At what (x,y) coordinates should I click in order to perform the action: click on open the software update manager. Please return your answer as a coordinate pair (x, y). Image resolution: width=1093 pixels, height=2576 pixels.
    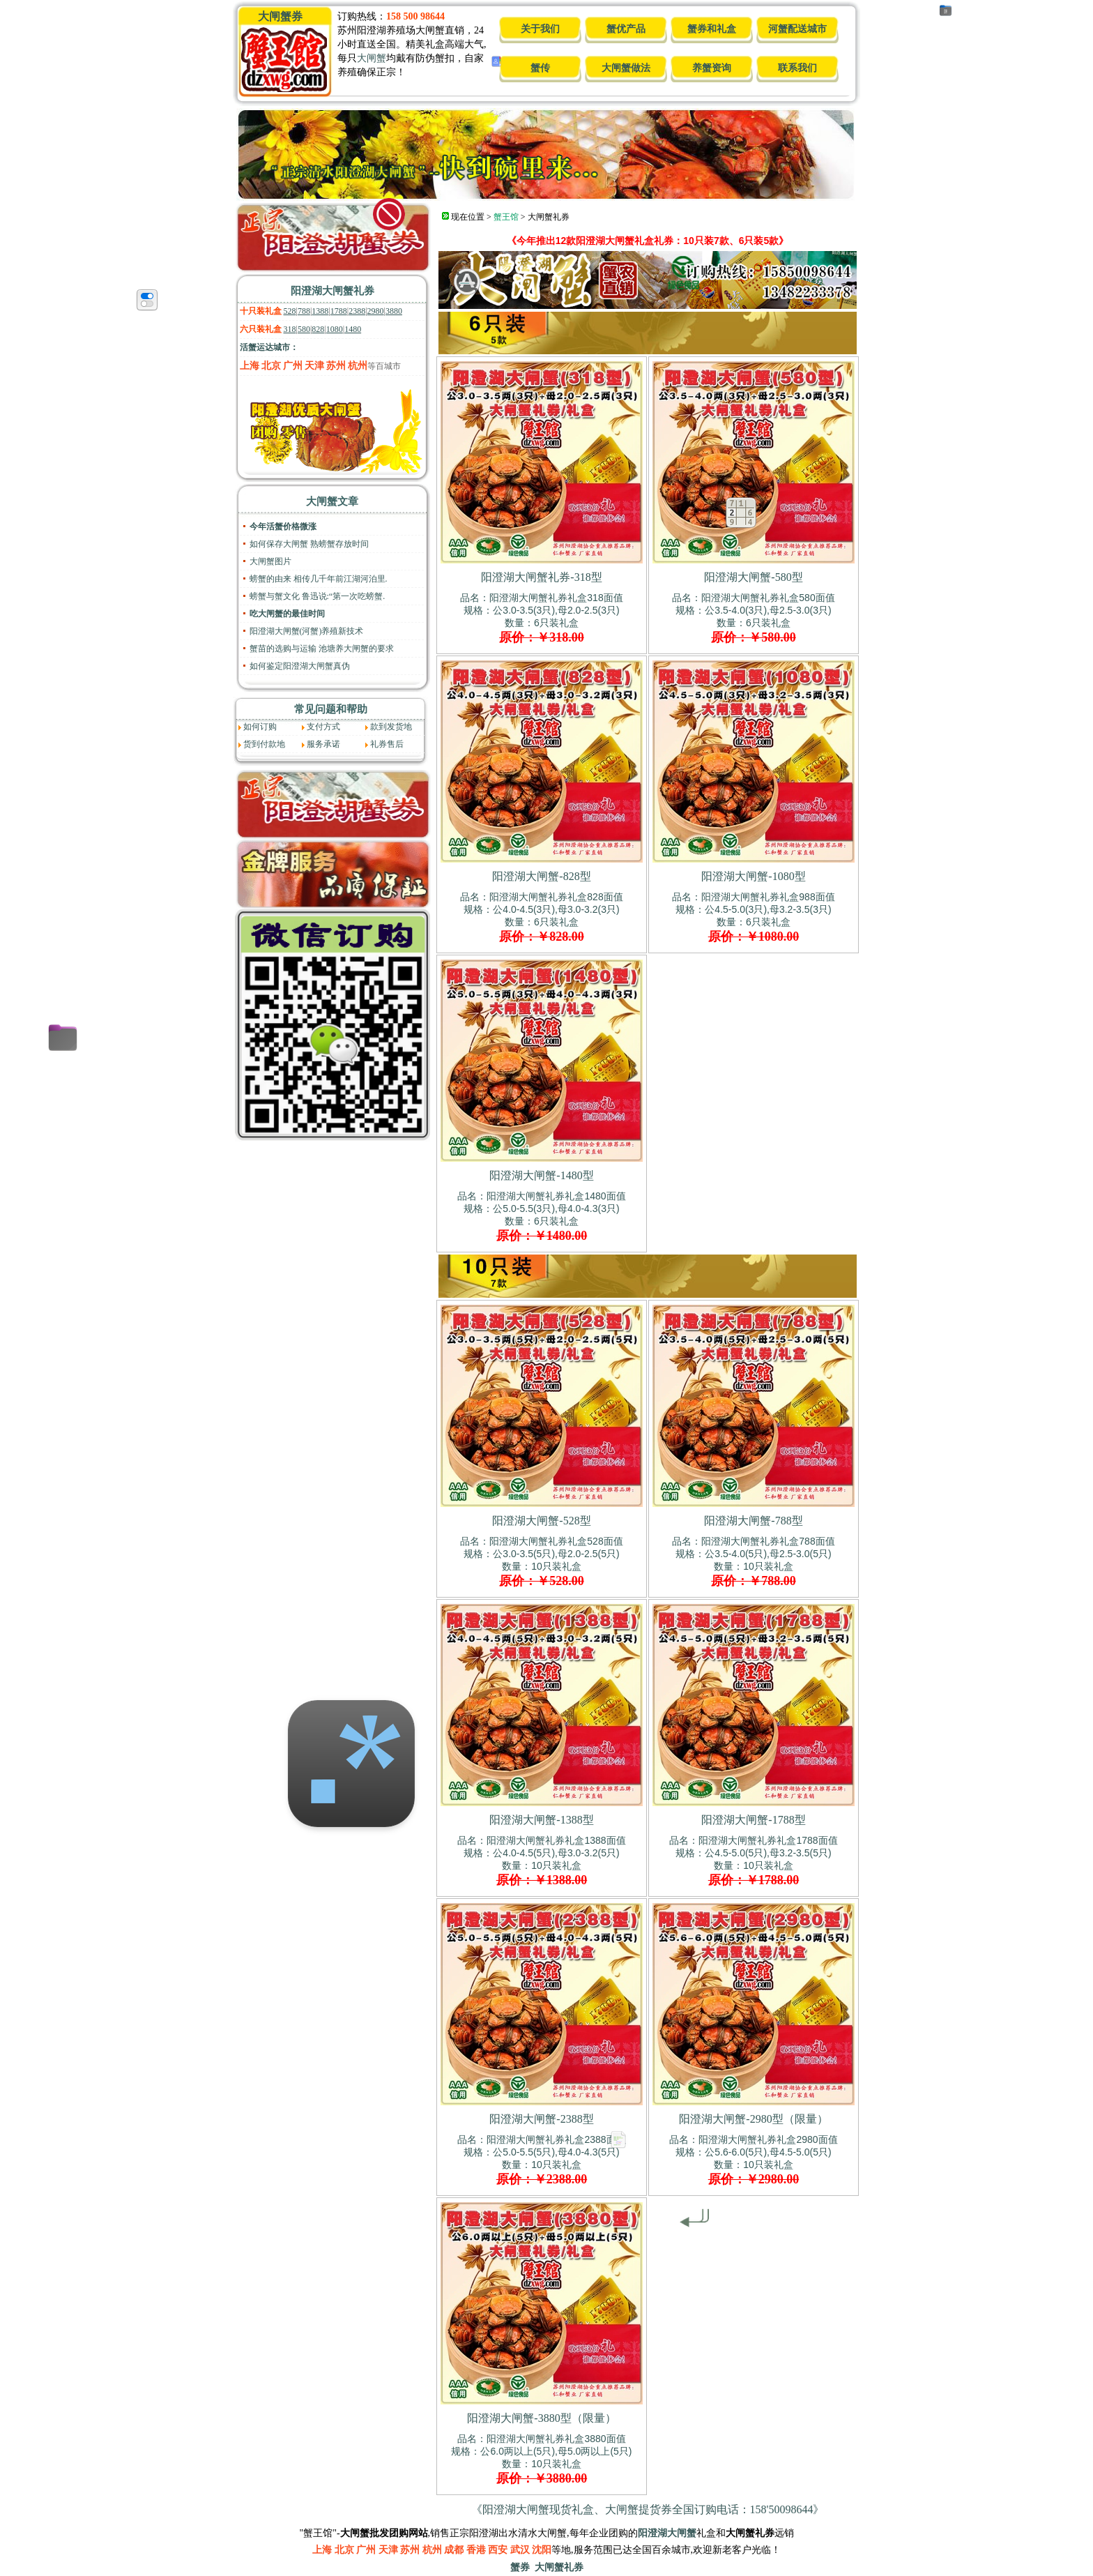
    Looking at the image, I should click on (467, 282).